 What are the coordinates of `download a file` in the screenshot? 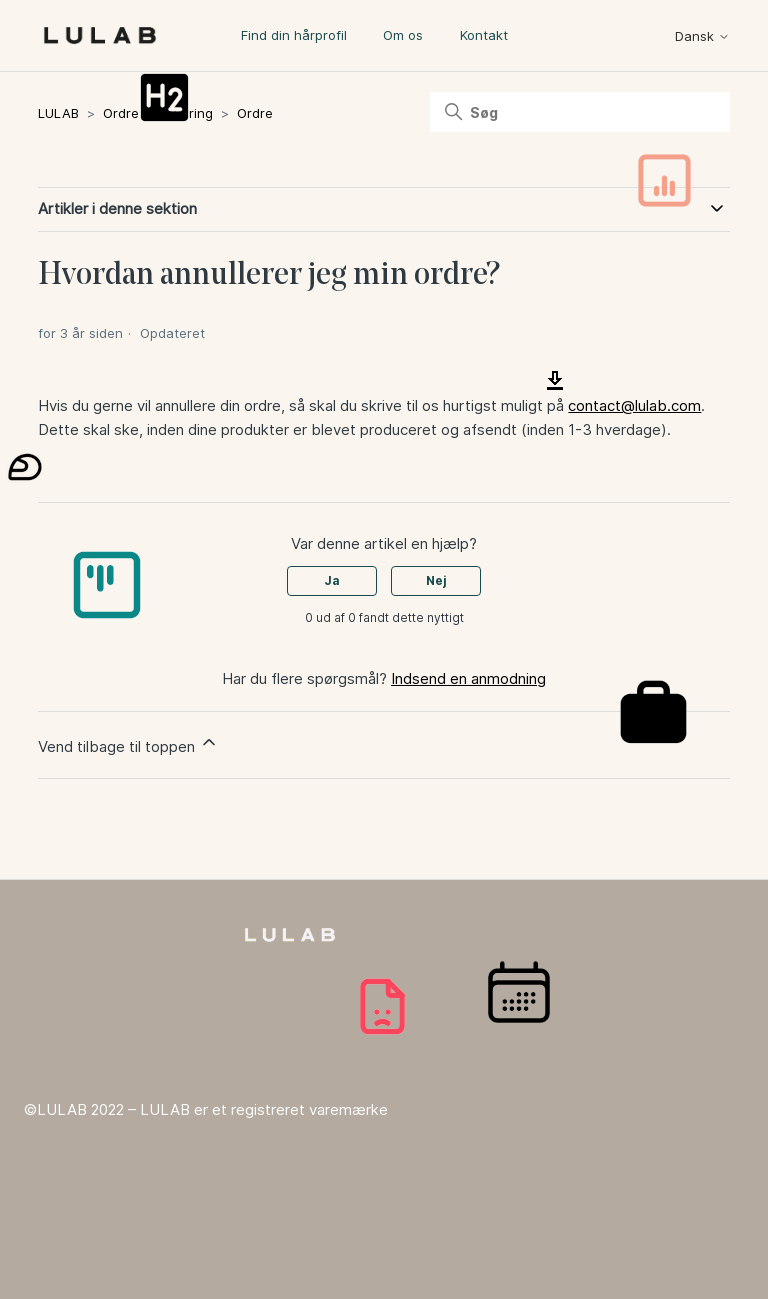 It's located at (555, 381).